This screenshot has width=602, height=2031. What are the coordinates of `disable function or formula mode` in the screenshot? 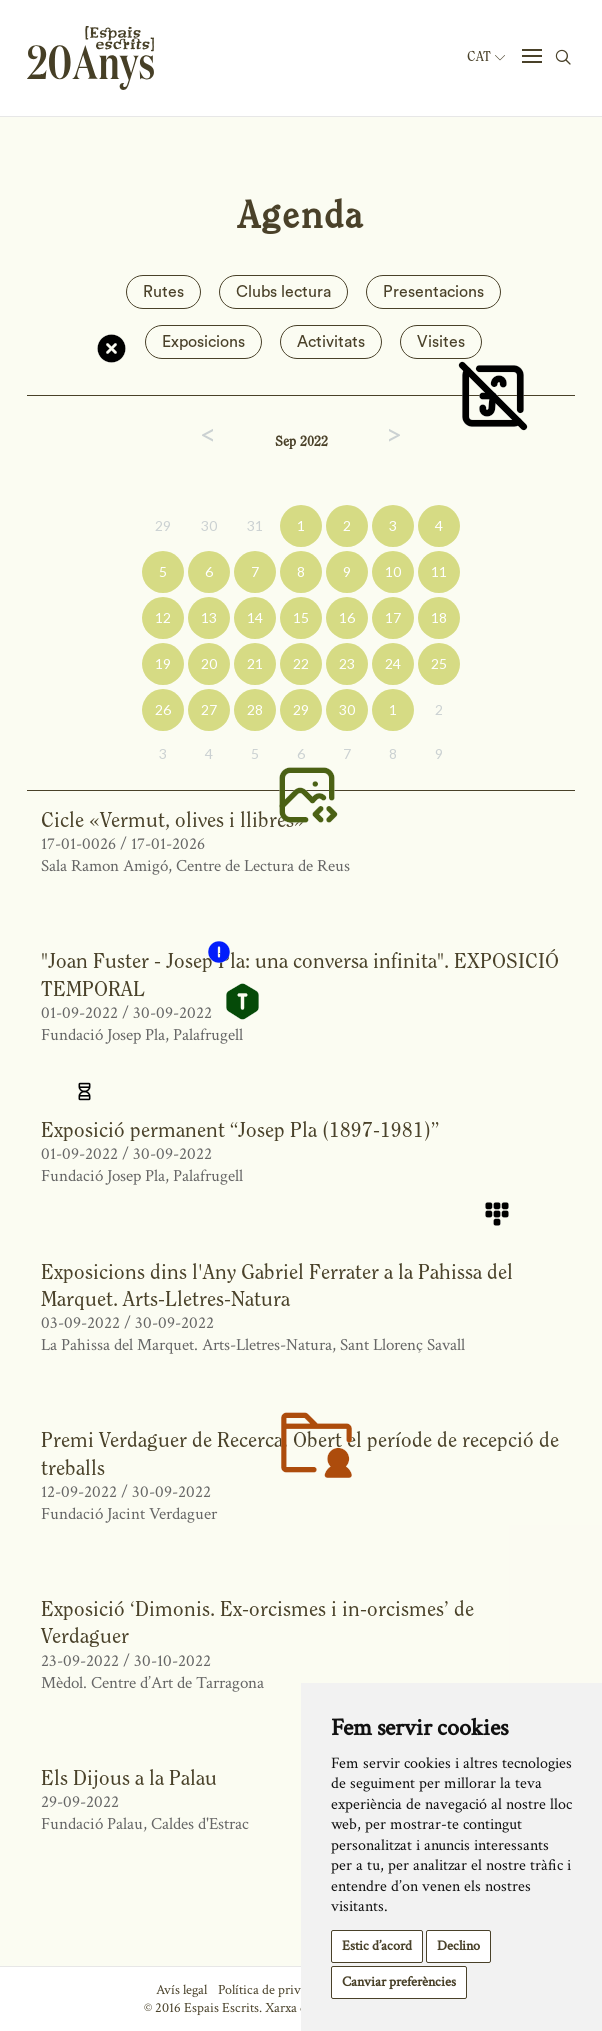 It's located at (493, 396).